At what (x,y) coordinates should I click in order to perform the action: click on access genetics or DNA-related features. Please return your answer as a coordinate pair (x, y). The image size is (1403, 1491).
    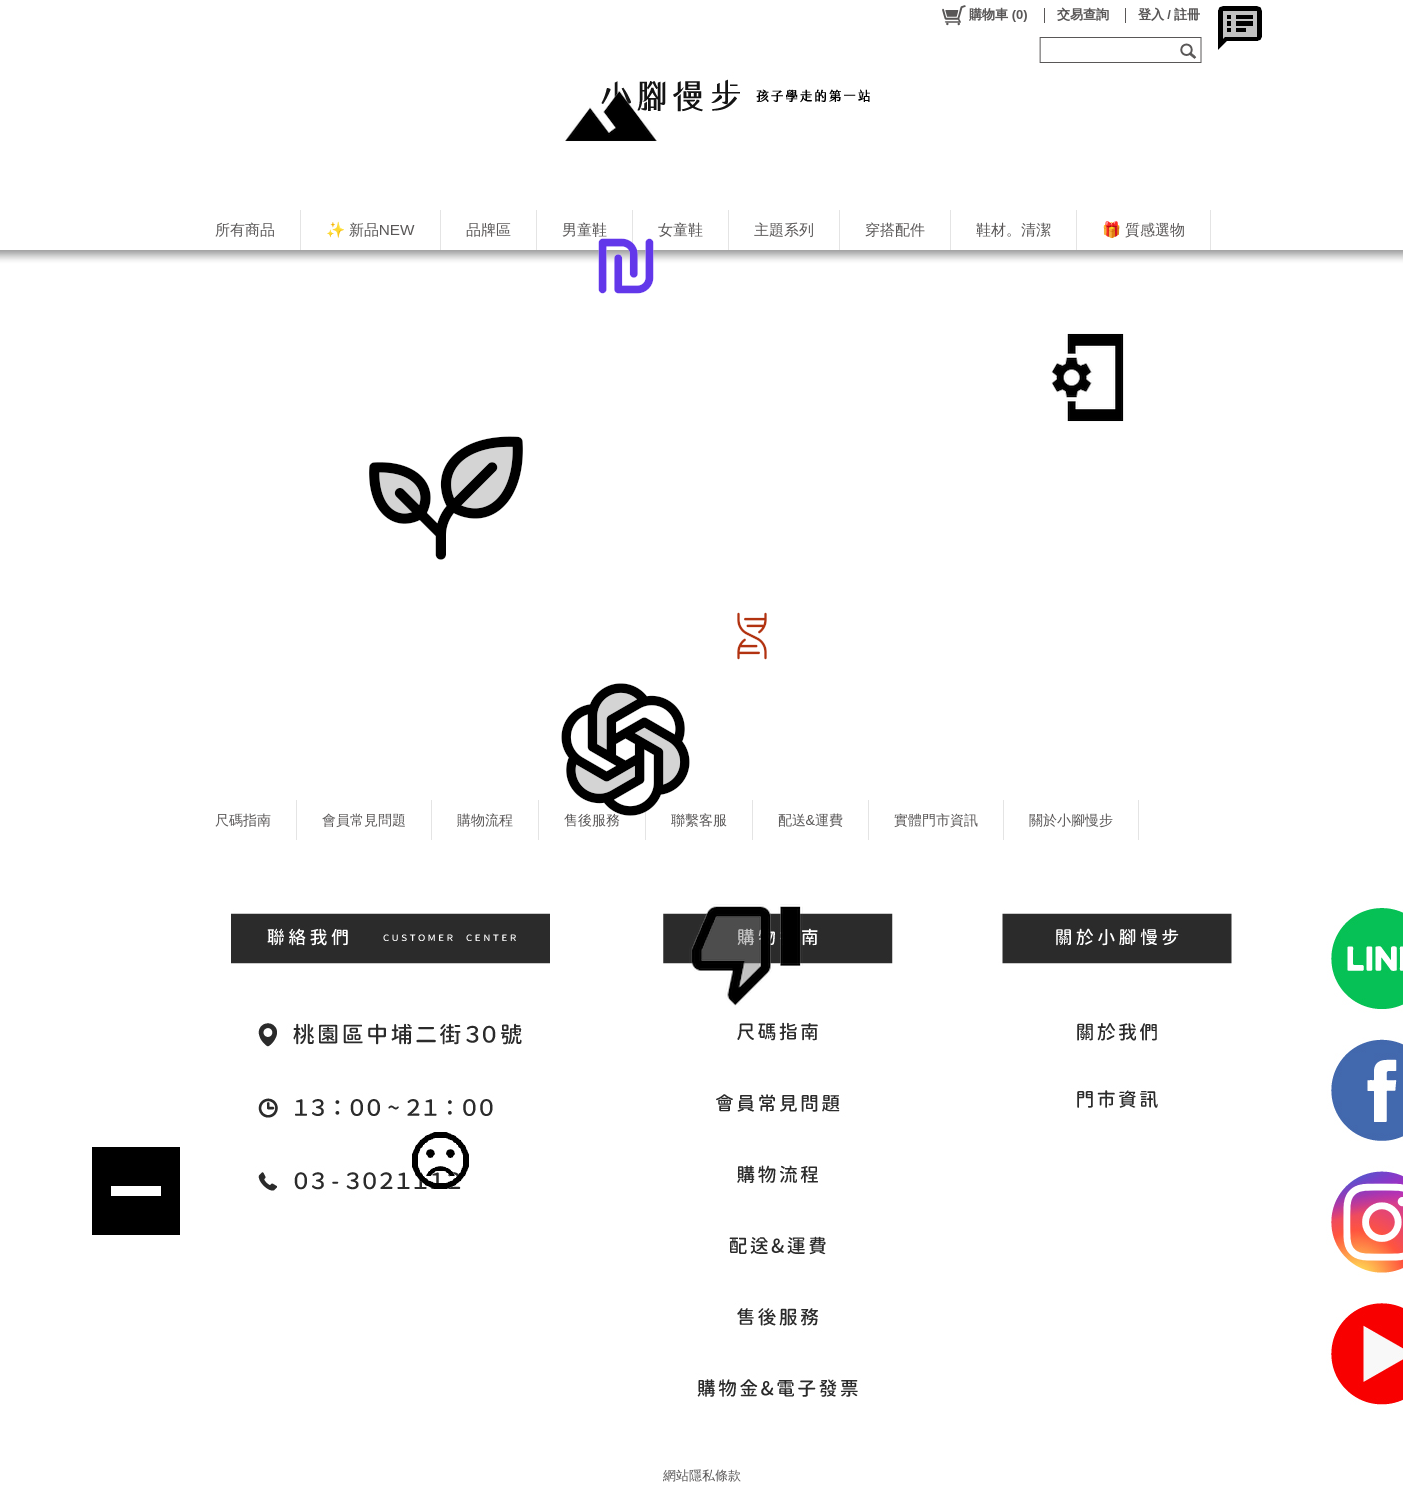
    Looking at the image, I should click on (752, 636).